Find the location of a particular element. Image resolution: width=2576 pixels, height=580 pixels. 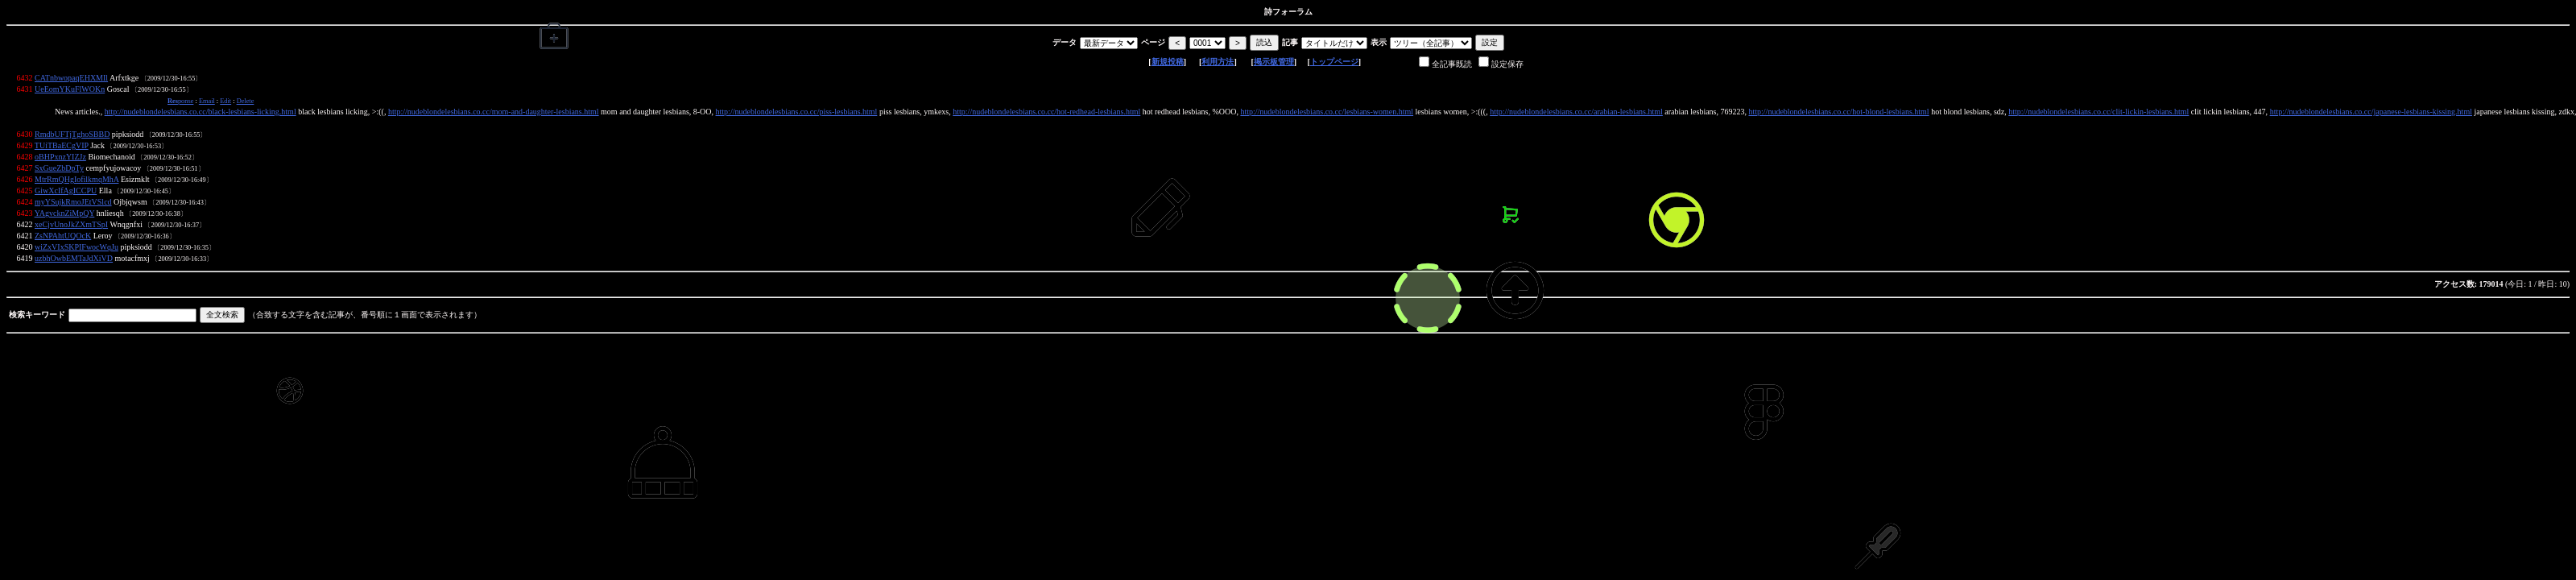

open Google Chrome browser is located at coordinates (1677, 220).